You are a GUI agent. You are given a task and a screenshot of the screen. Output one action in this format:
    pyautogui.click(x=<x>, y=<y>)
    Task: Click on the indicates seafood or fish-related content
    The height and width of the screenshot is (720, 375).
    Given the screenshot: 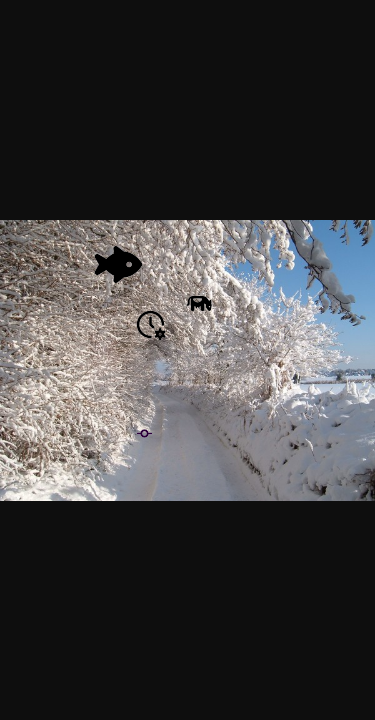 What is the action you would take?
    pyautogui.click(x=118, y=264)
    